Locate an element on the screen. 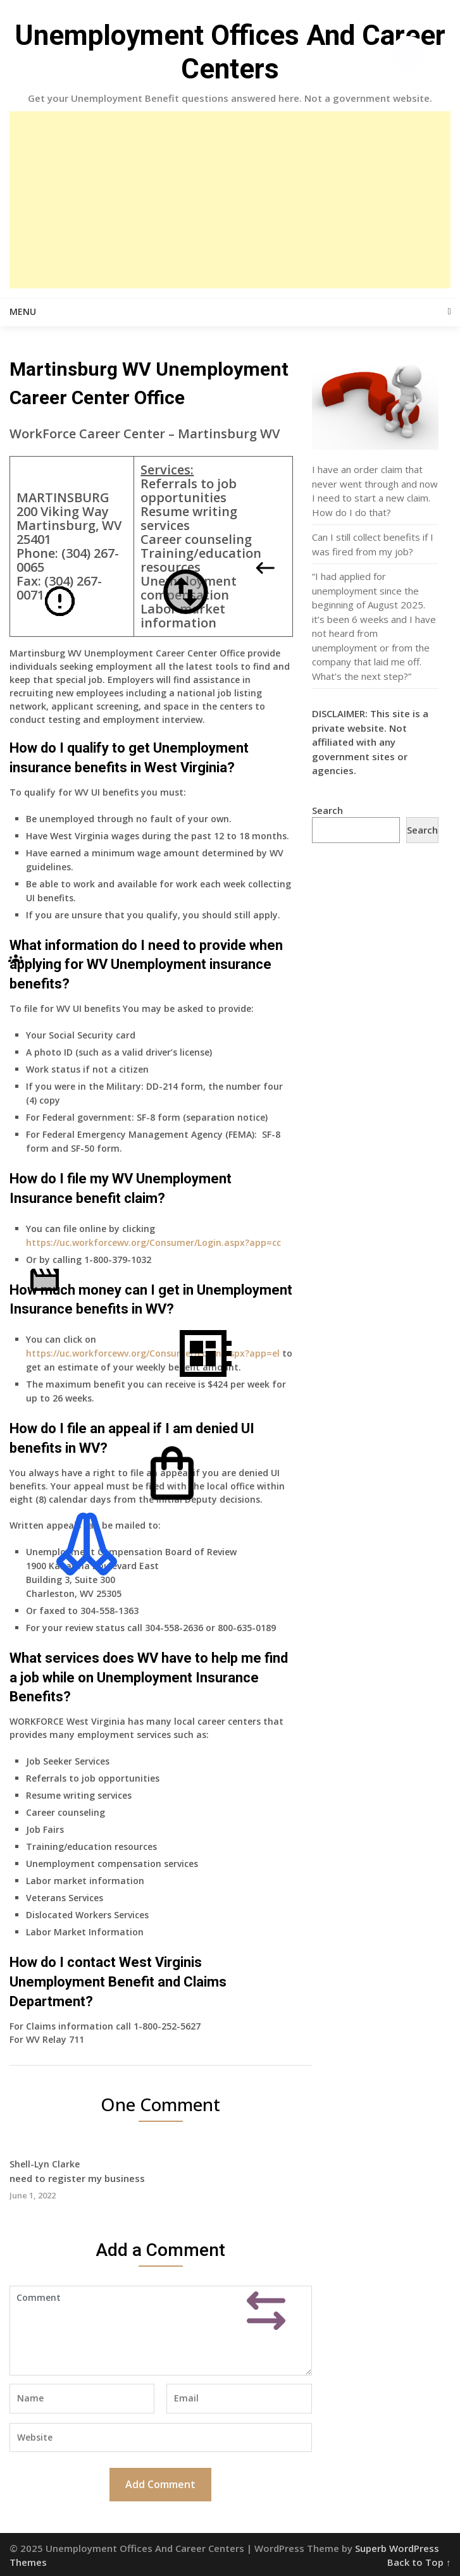 This screenshot has width=460, height=2576. view your shopping cart is located at coordinates (172, 1473).